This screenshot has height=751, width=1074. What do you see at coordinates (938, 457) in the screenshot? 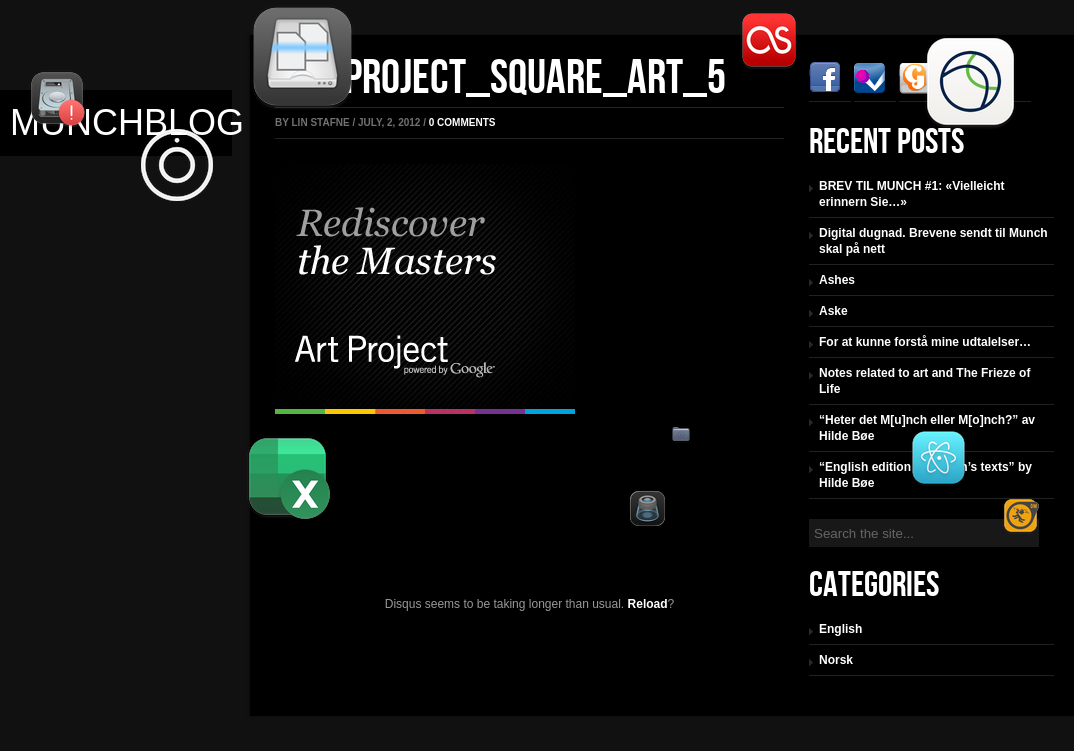
I see `launch an electron-based application` at bounding box center [938, 457].